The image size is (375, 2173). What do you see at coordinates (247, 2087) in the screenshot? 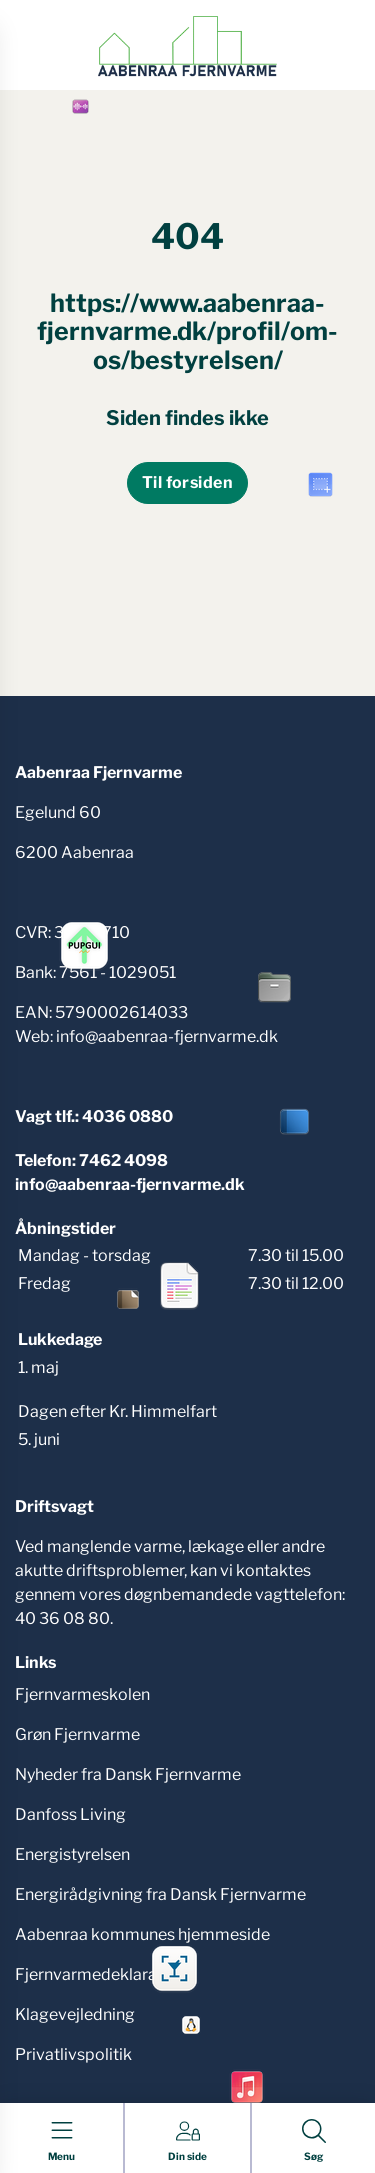
I see `open the gnome music app` at bounding box center [247, 2087].